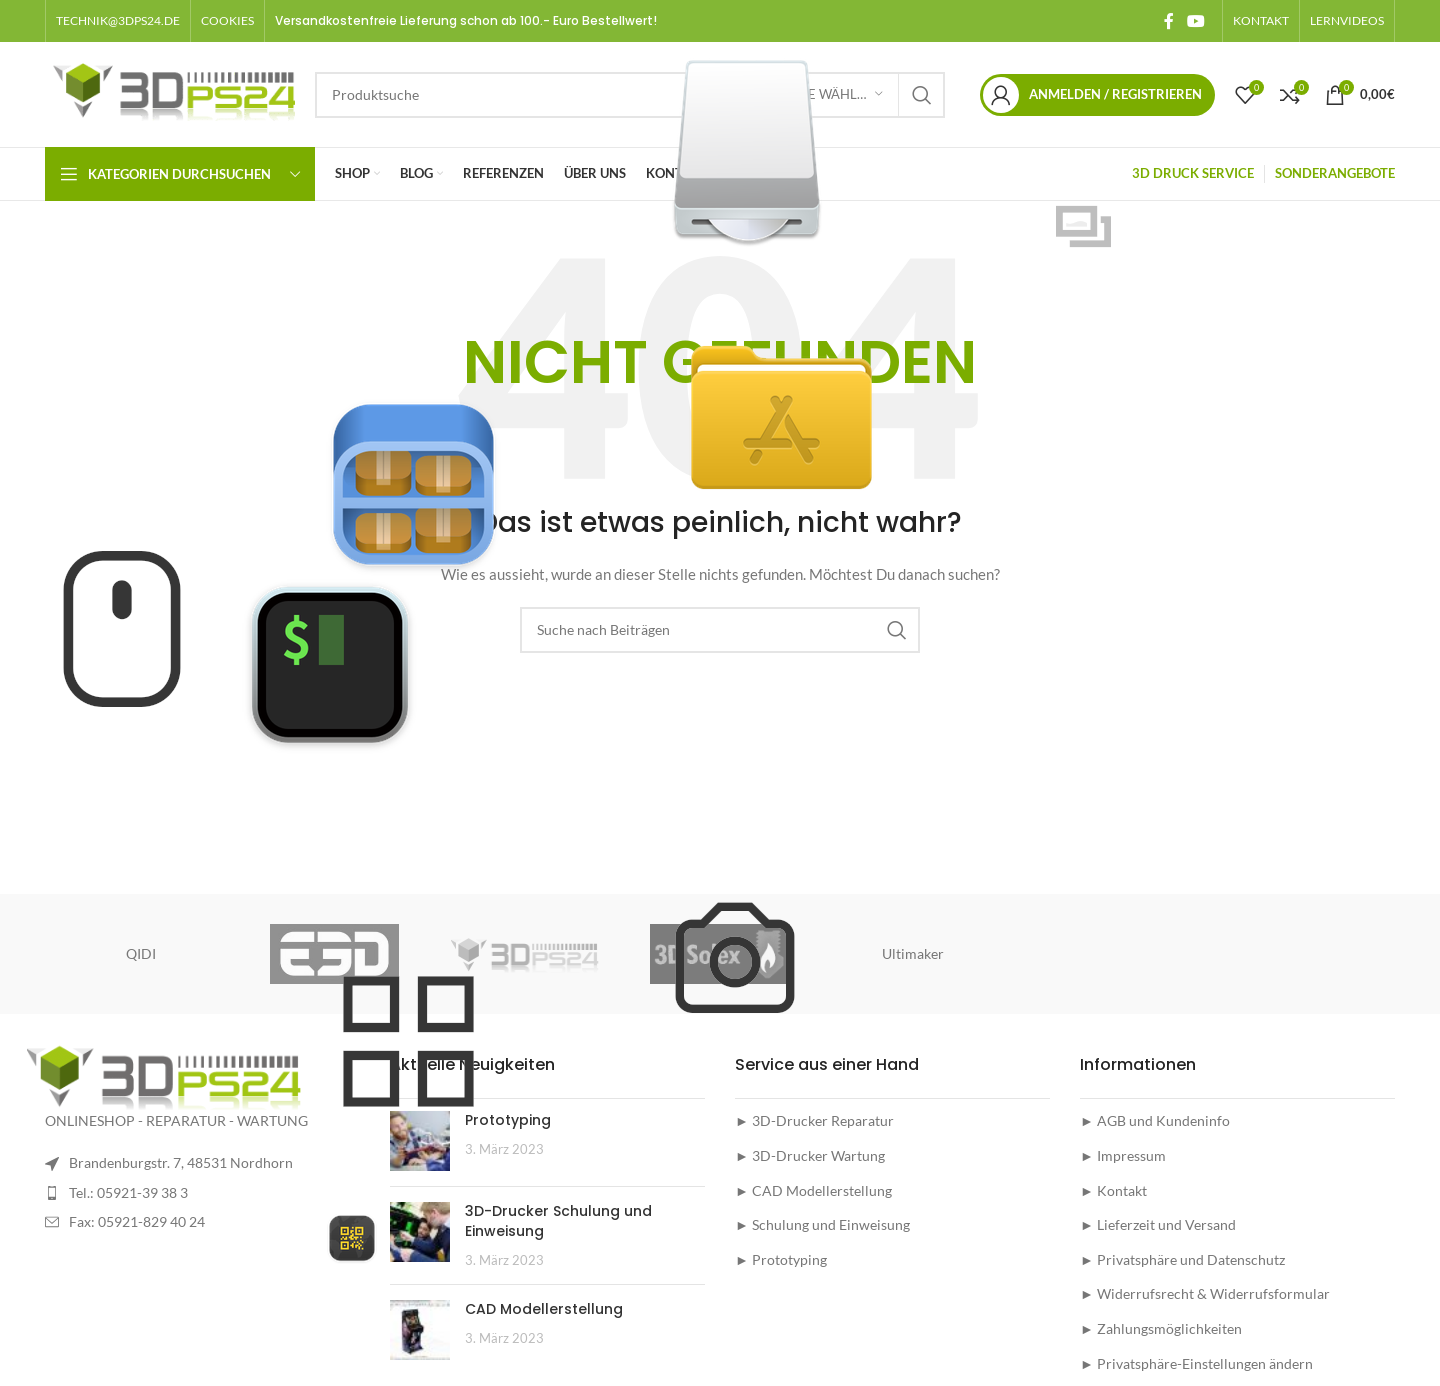  What do you see at coordinates (742, 153) in the screenshot?
I see `access optical disc drive` at bounding box center [742, 153].